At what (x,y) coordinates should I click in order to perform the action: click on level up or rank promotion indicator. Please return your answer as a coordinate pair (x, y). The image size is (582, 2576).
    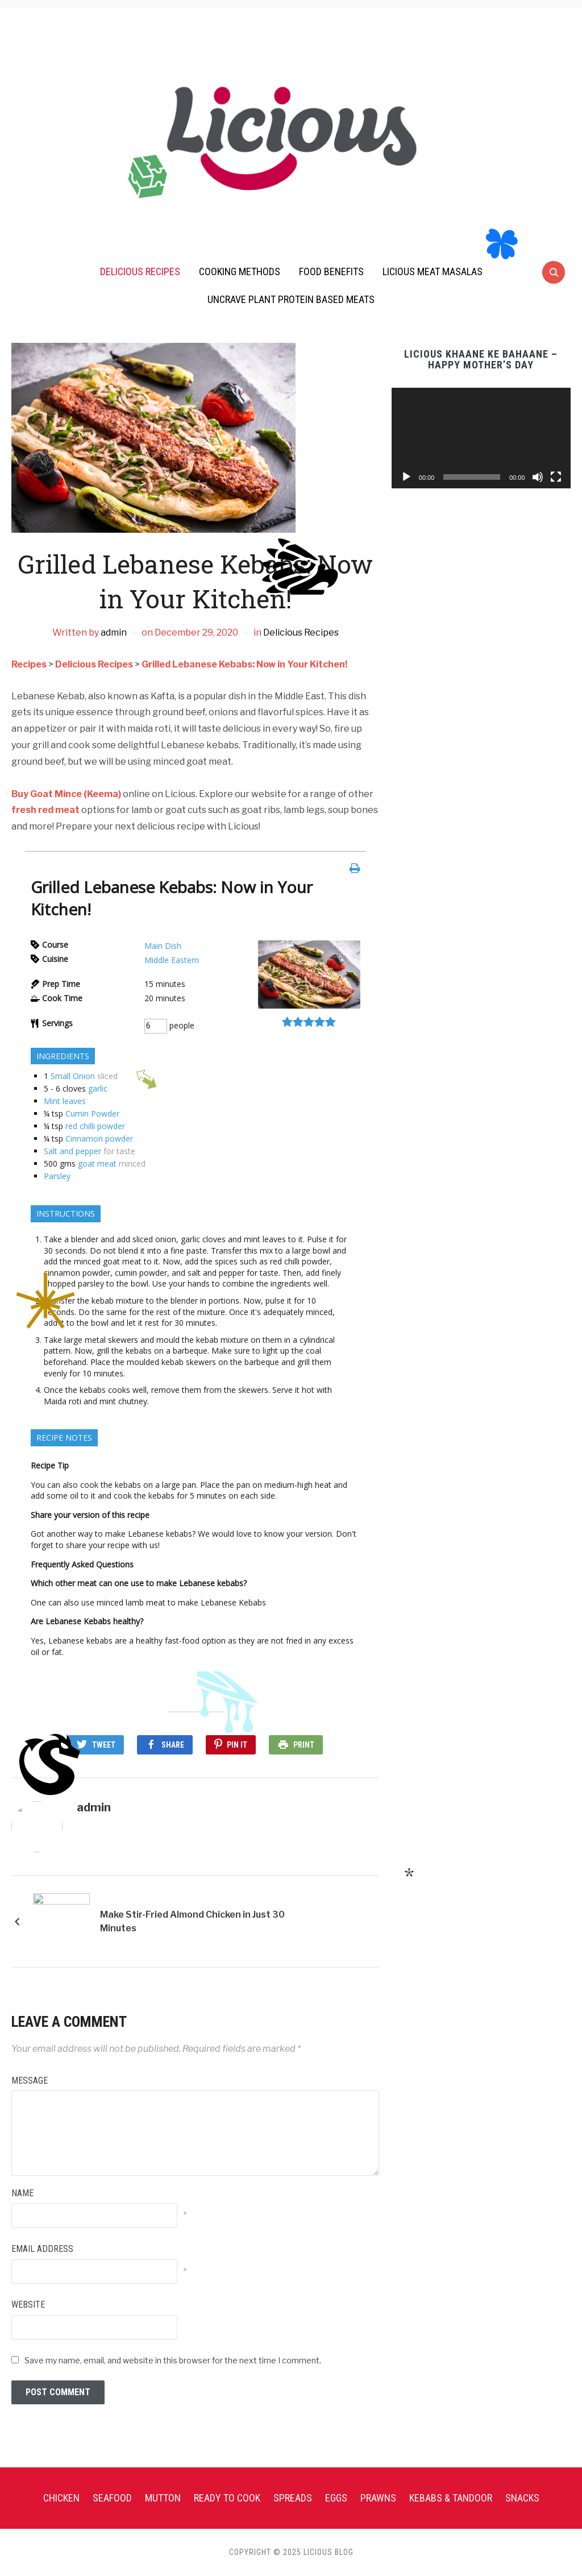
    Looking at the image, I should click on (409, 1872).